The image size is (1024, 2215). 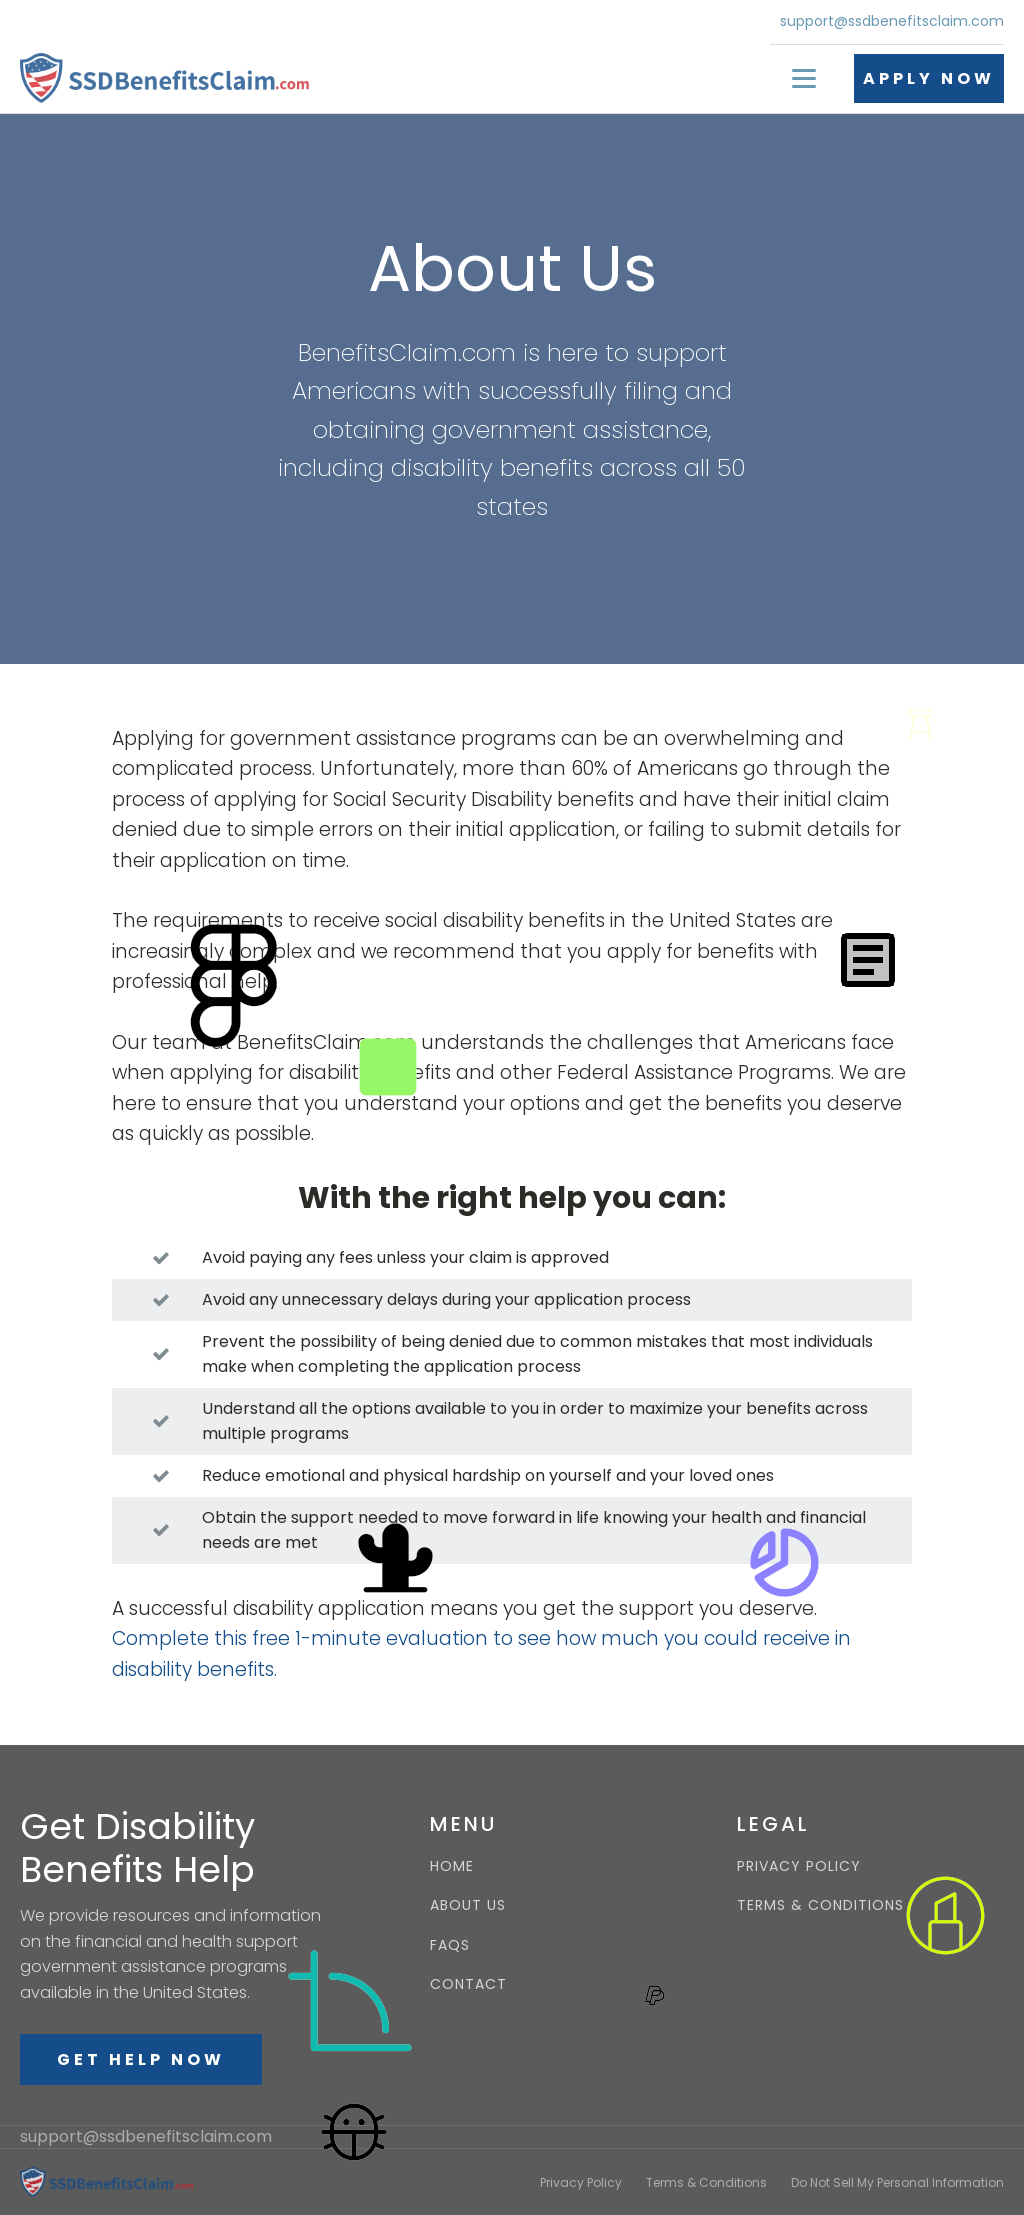 What do you see at coordinates (345, 2007) in the screenshot?
I see `measure or adjust angle settings` at bounding box center [345, 2007].